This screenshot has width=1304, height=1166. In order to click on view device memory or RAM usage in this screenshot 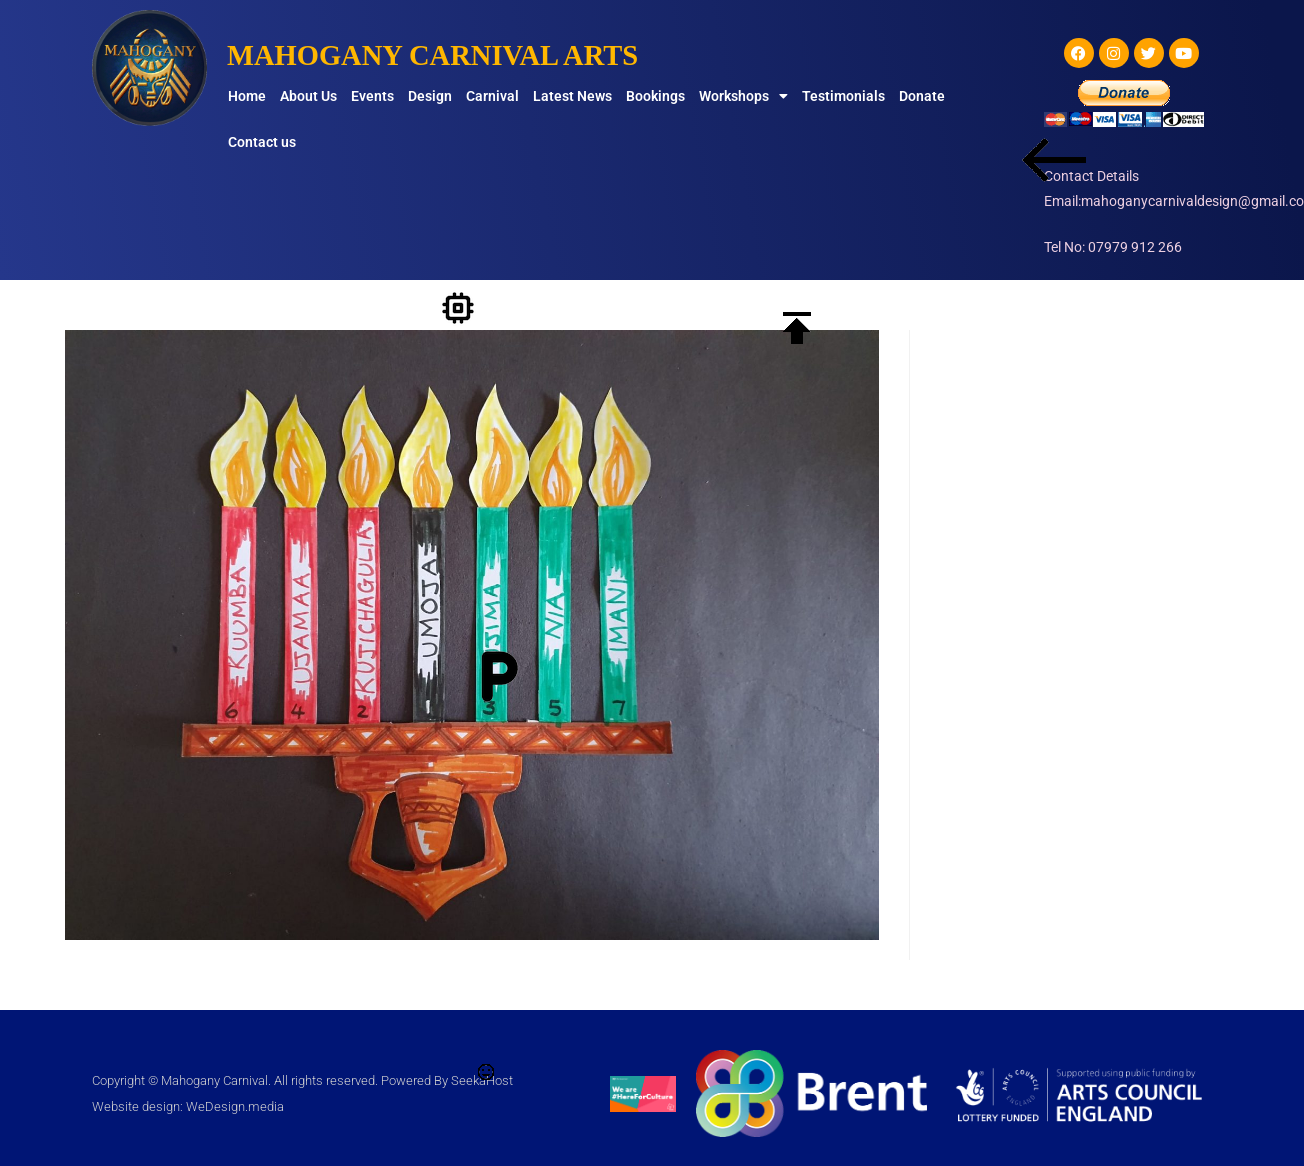, I will do `click(458, 308)`.